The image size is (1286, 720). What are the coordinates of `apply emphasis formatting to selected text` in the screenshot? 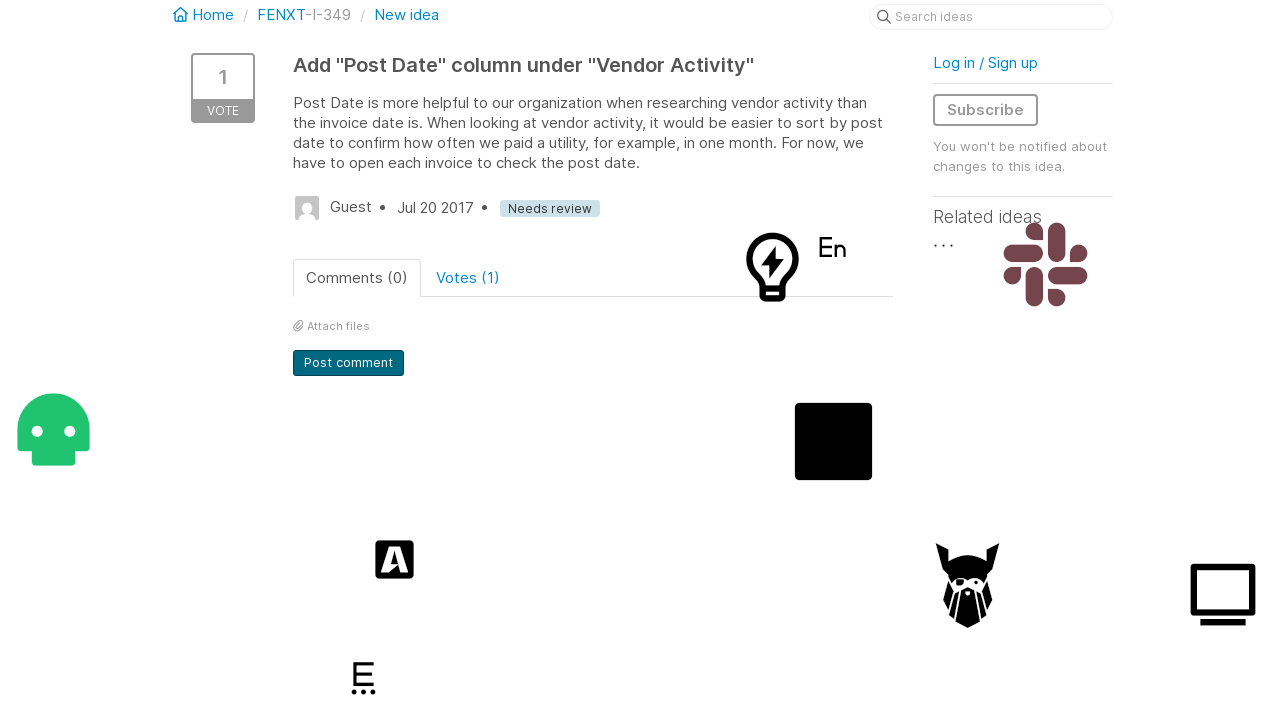 It's located at (363, 677).